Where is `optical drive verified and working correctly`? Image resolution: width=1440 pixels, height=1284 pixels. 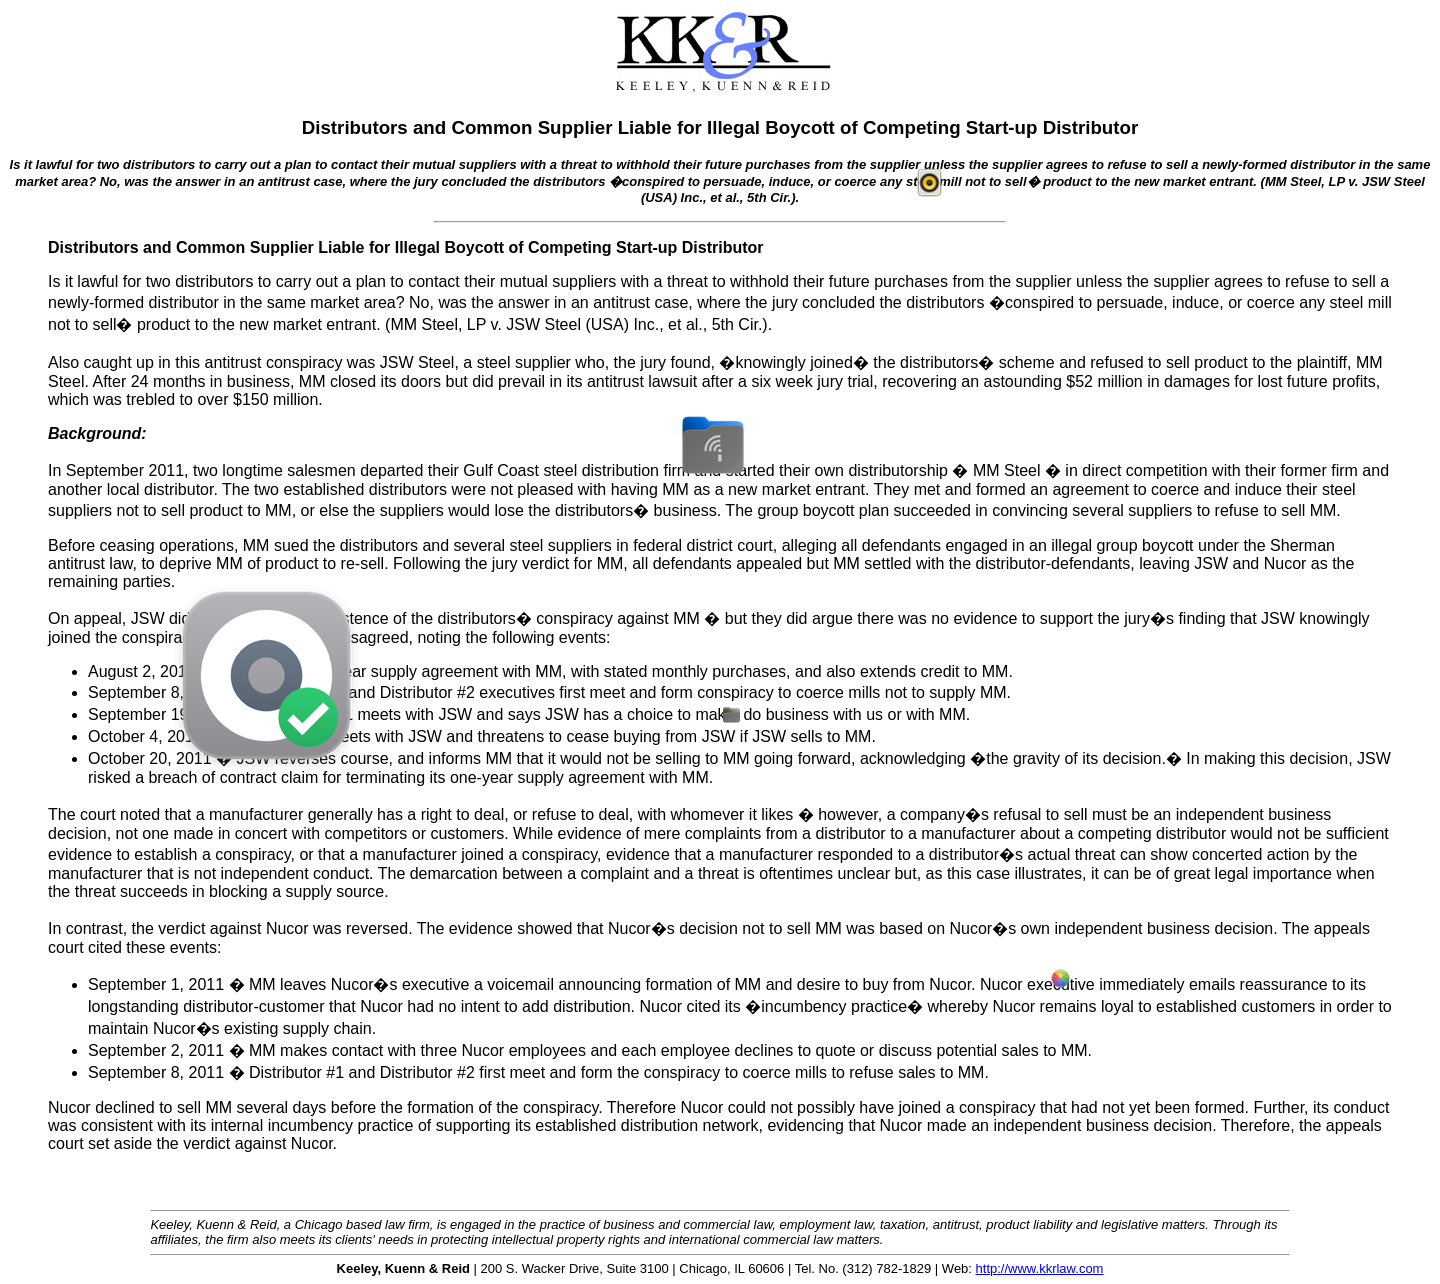 optical drive verified and working correctly is located at coordinates (266, 678).